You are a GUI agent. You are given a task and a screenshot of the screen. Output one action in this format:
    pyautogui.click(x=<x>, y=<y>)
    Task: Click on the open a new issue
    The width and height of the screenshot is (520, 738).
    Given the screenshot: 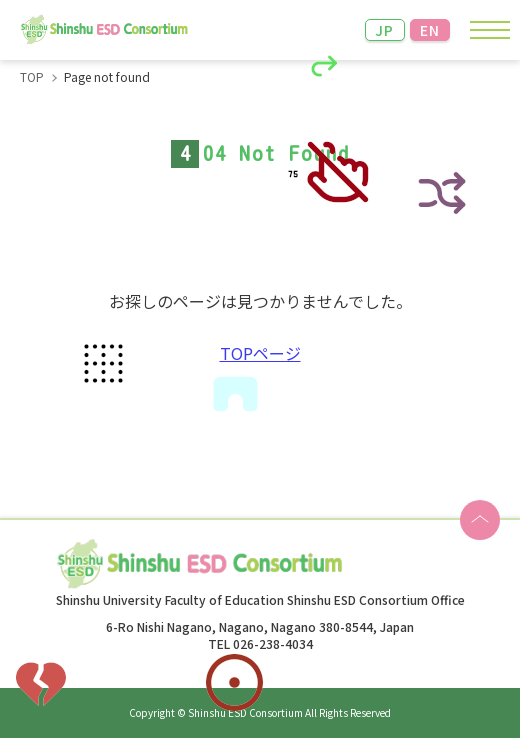 What is the action you would take?
    pyautogui.click(x=234, y=682)
    